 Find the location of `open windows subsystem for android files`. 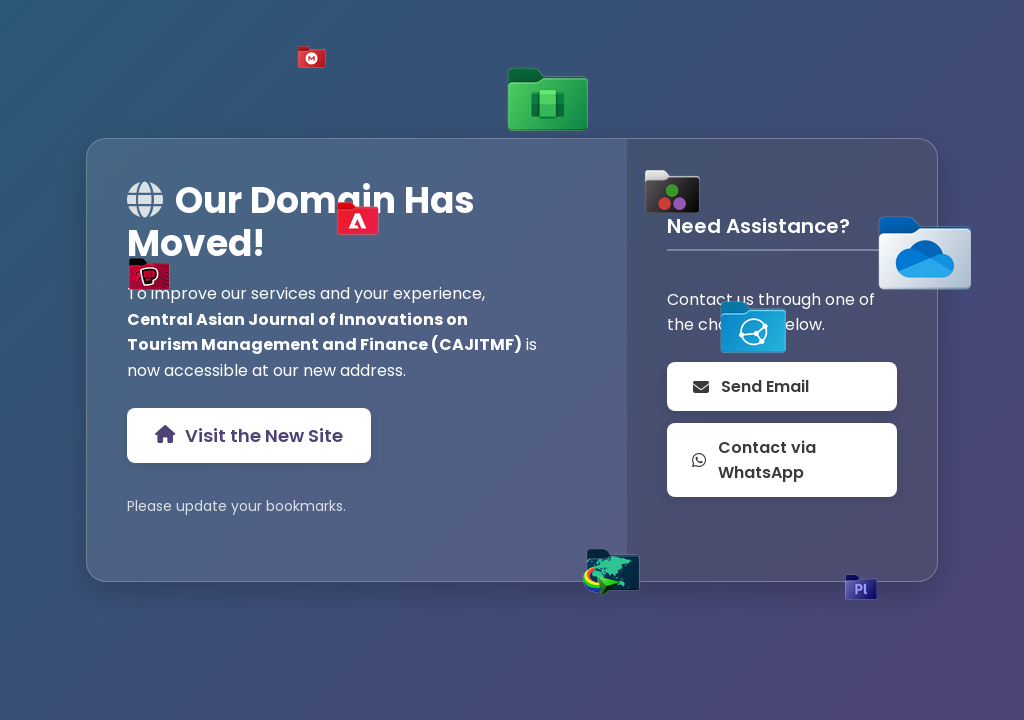

open windows subsystem for android files is located at coordinates (547, 101).